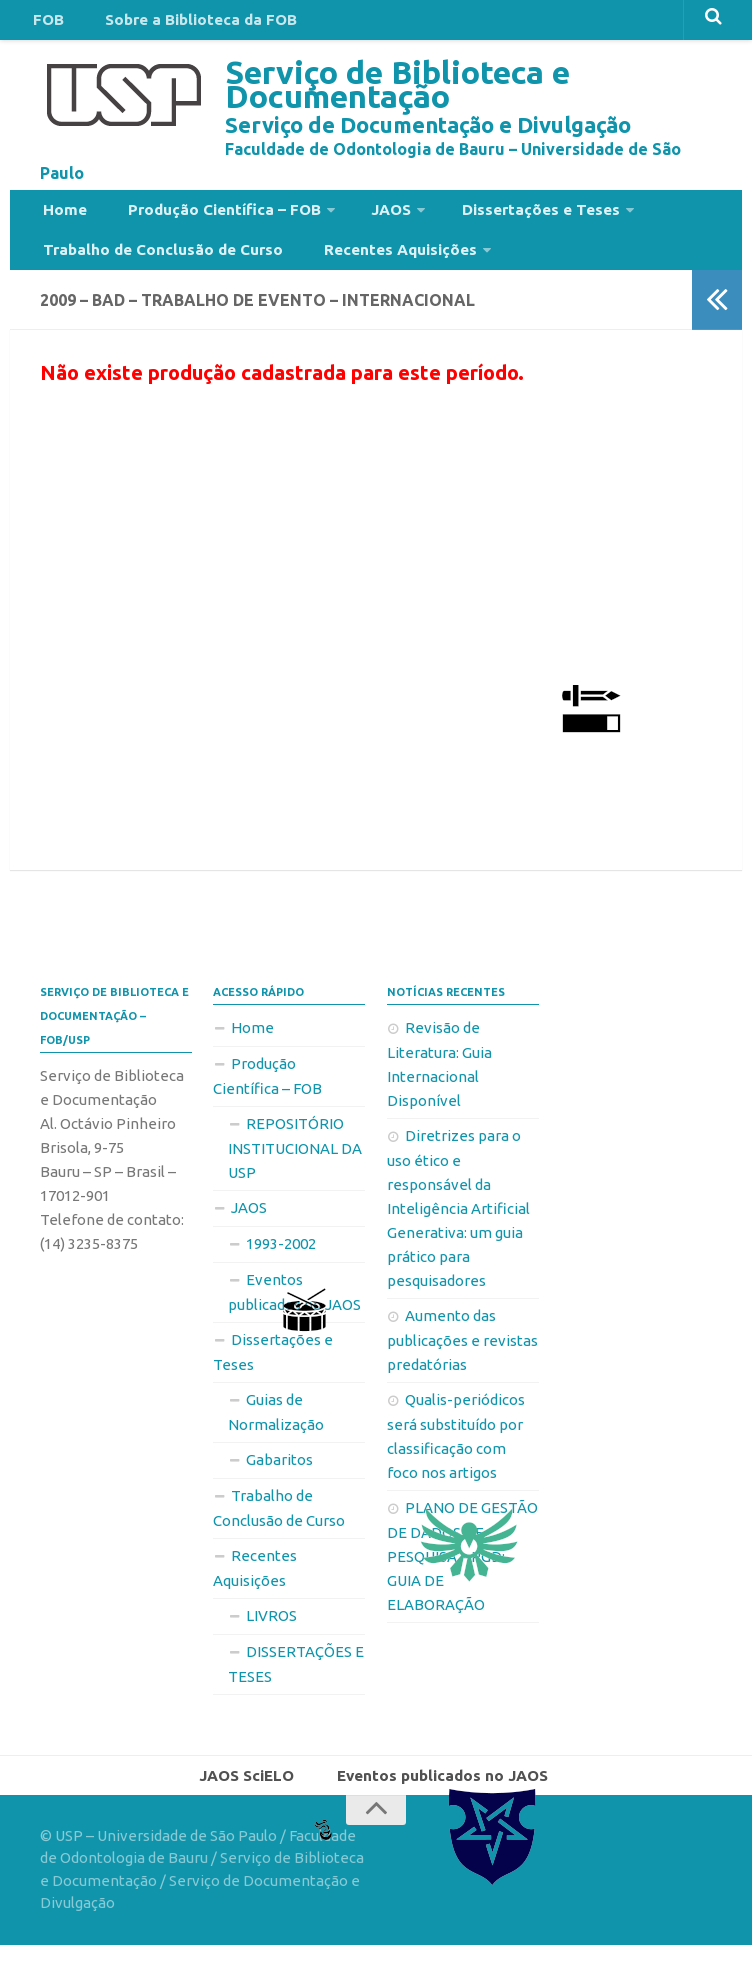 This screenshot has height=1979, width=752. What do you see at coordinates (491, 1838) in the screenshot?
I see `activate magical defense or shield ability` at bounding box center [491, 1838].